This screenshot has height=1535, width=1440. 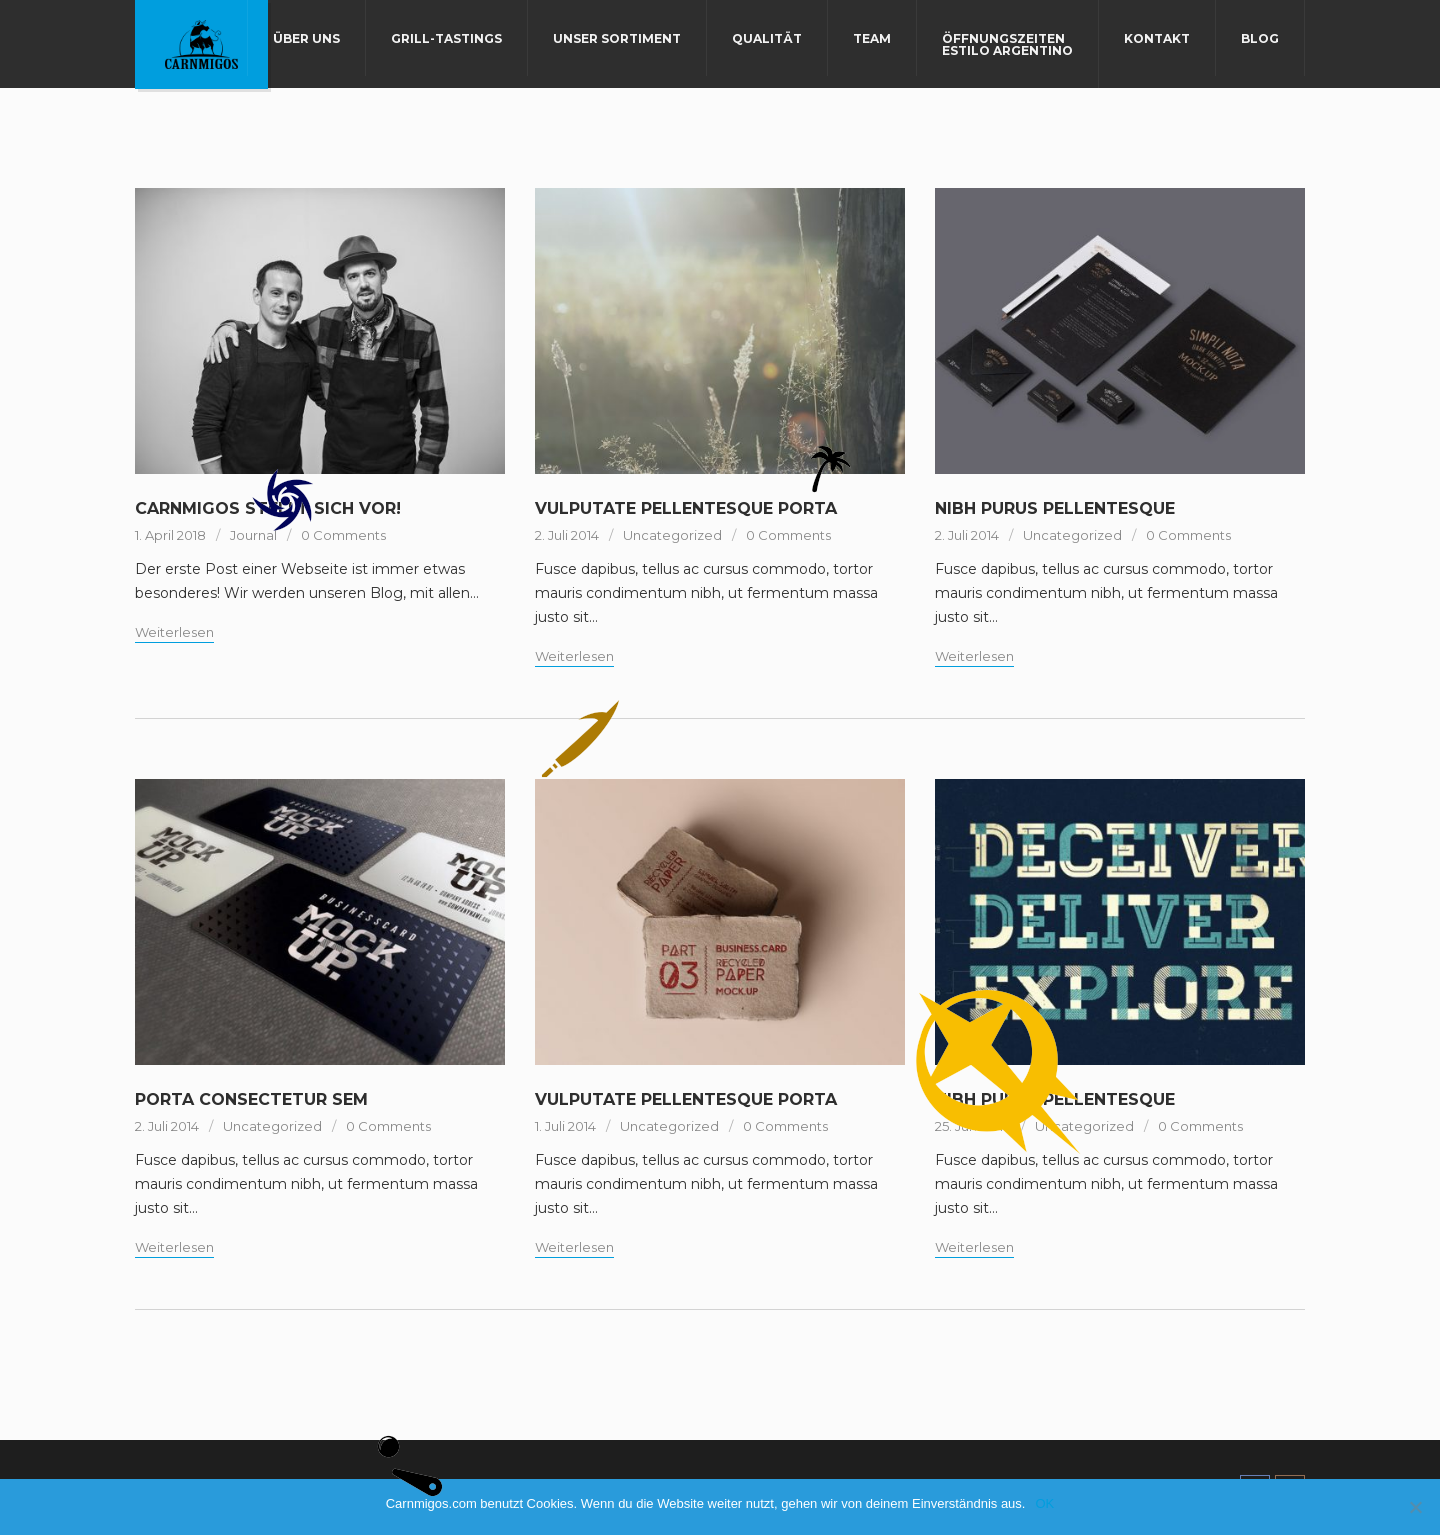 I want to click on play pinball game, so click(x=410, y=1466).